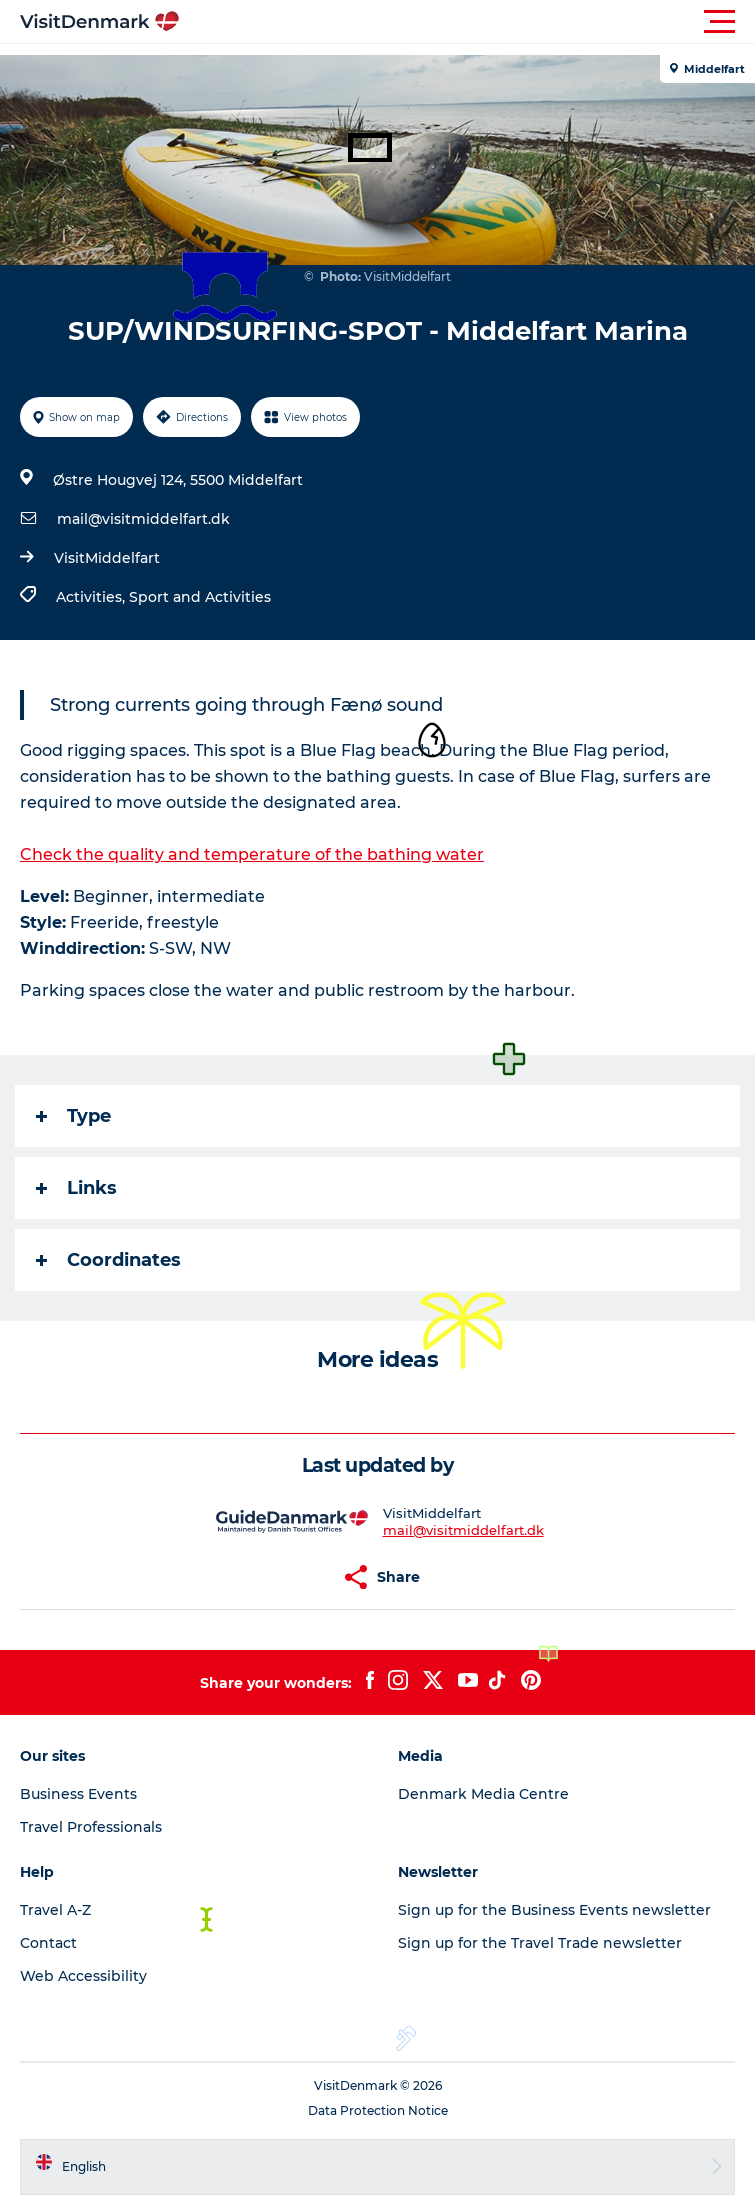 Image resolution: width=755 pixels, height=2210 pixels. Describe the element at coordinates (432, 740) in the screenshot. I see `indicates a cracked or broken item` at that location.